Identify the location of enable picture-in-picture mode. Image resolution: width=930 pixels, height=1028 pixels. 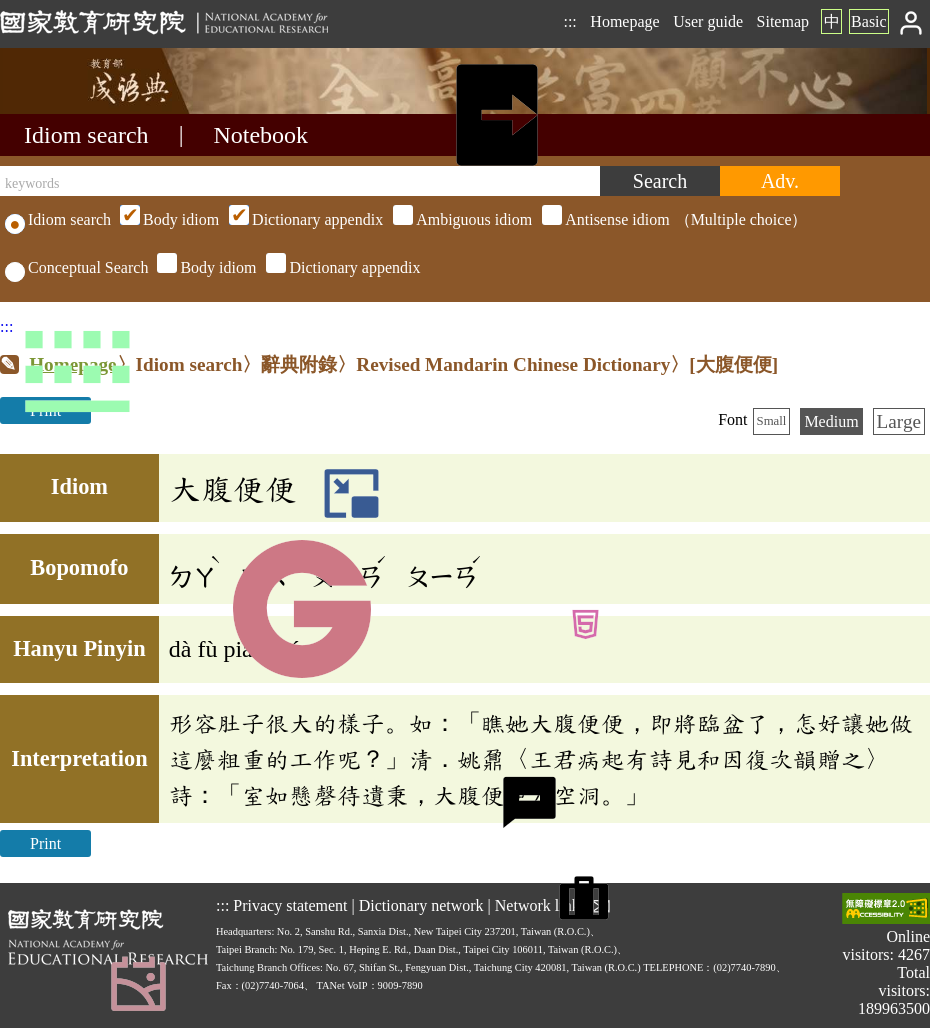
(351, 493).